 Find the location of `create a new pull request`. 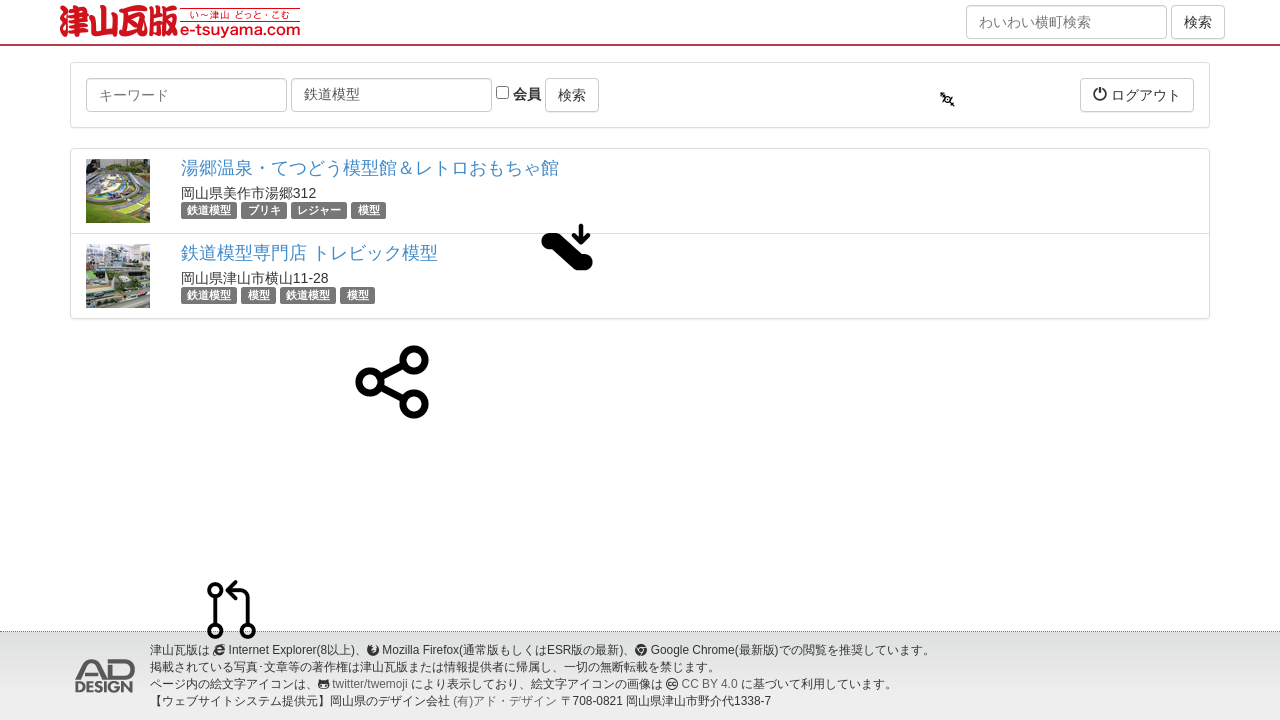

create a new pull request is located at coordinates (231, 610).